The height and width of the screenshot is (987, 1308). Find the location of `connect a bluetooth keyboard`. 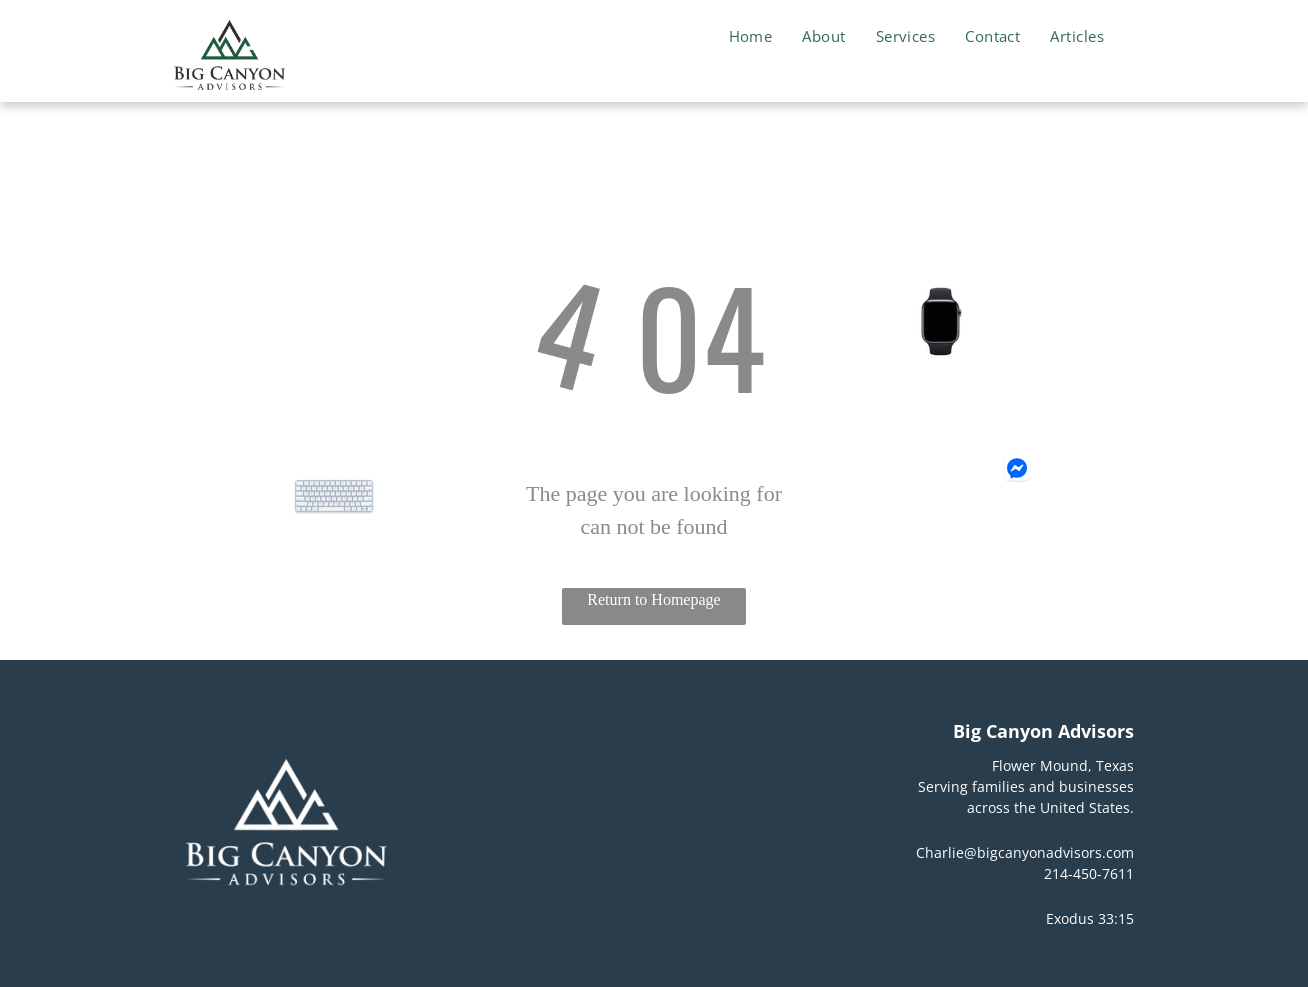

connect a bluetooth keyboard is located at coordinates (334, 496).